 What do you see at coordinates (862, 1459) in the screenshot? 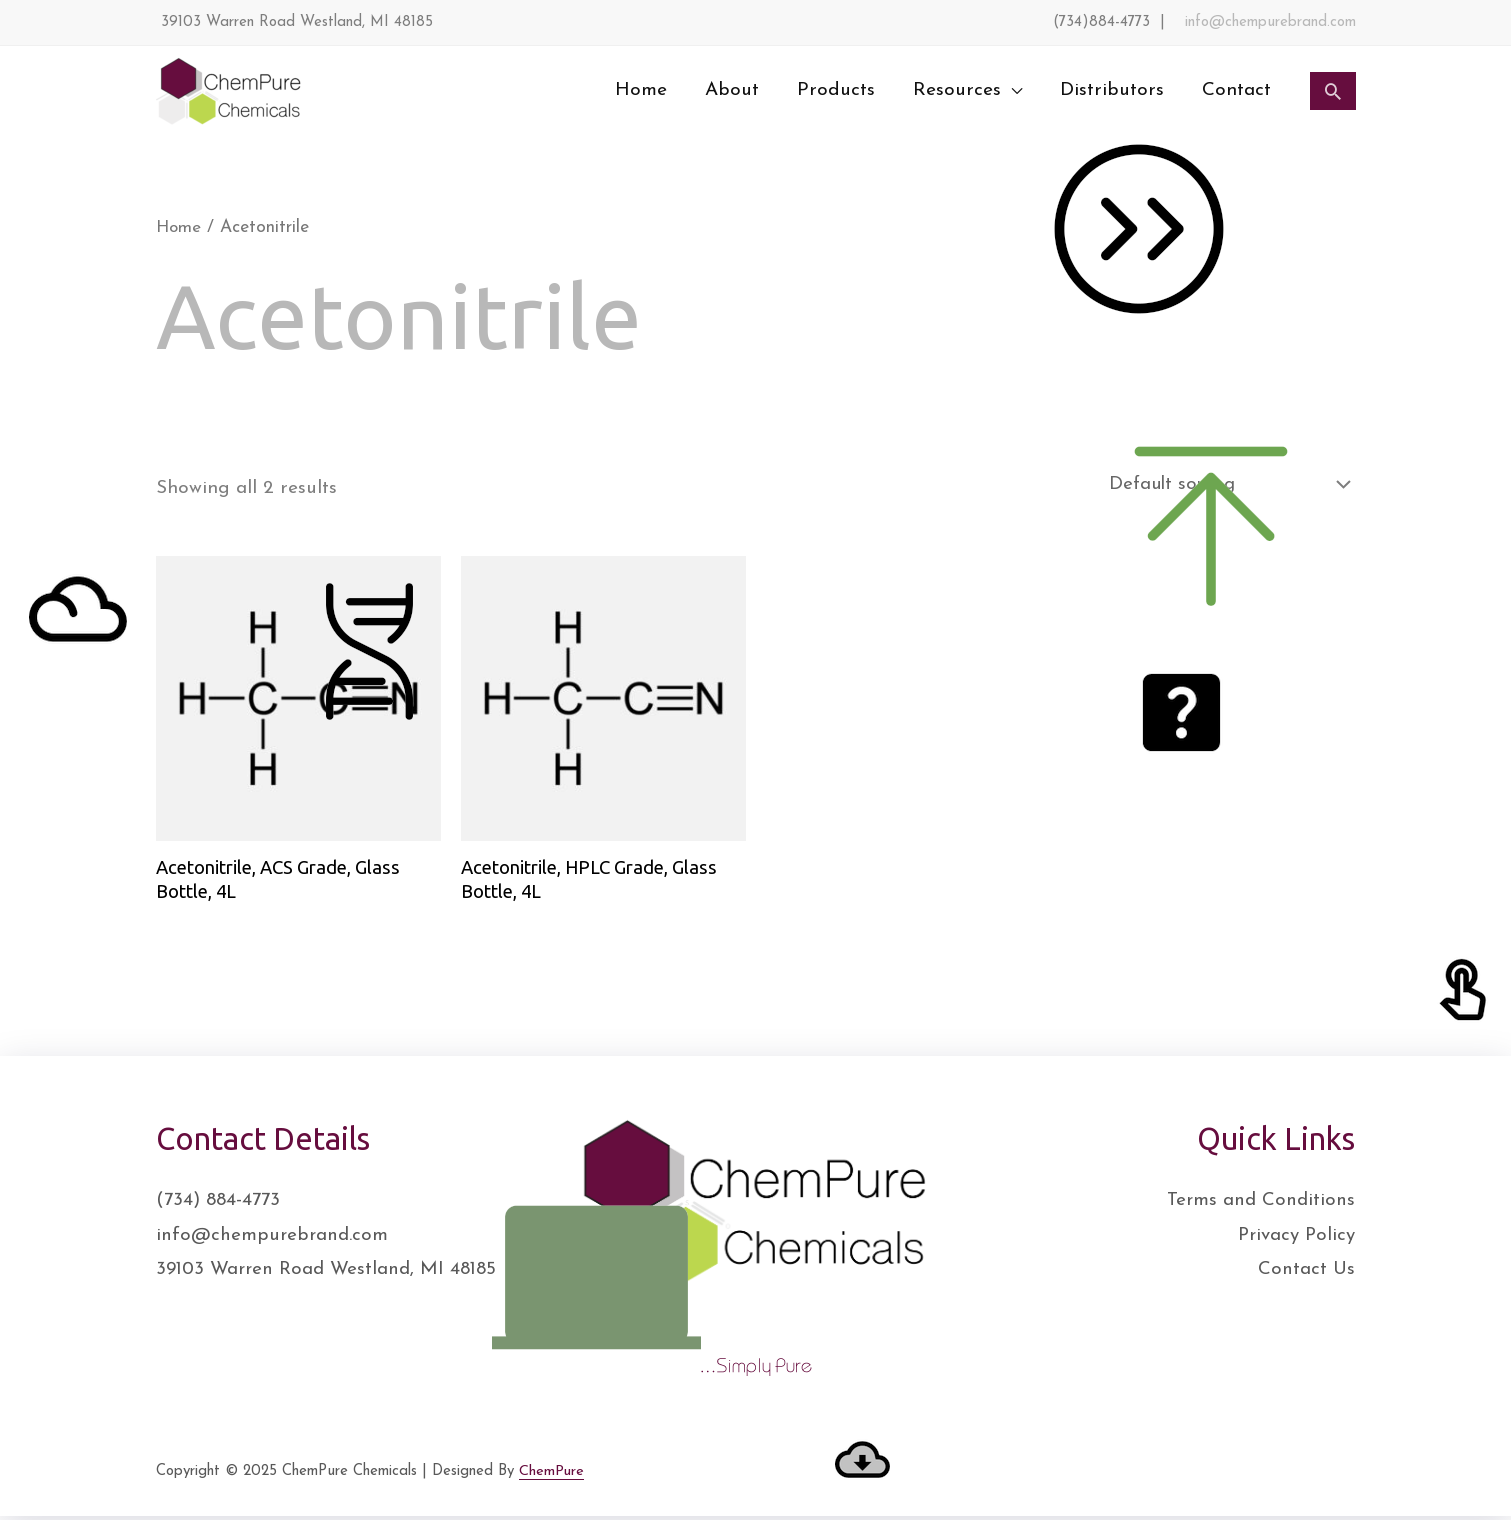
I see `download file from cloud storage` at bounding box center [862, 1459].